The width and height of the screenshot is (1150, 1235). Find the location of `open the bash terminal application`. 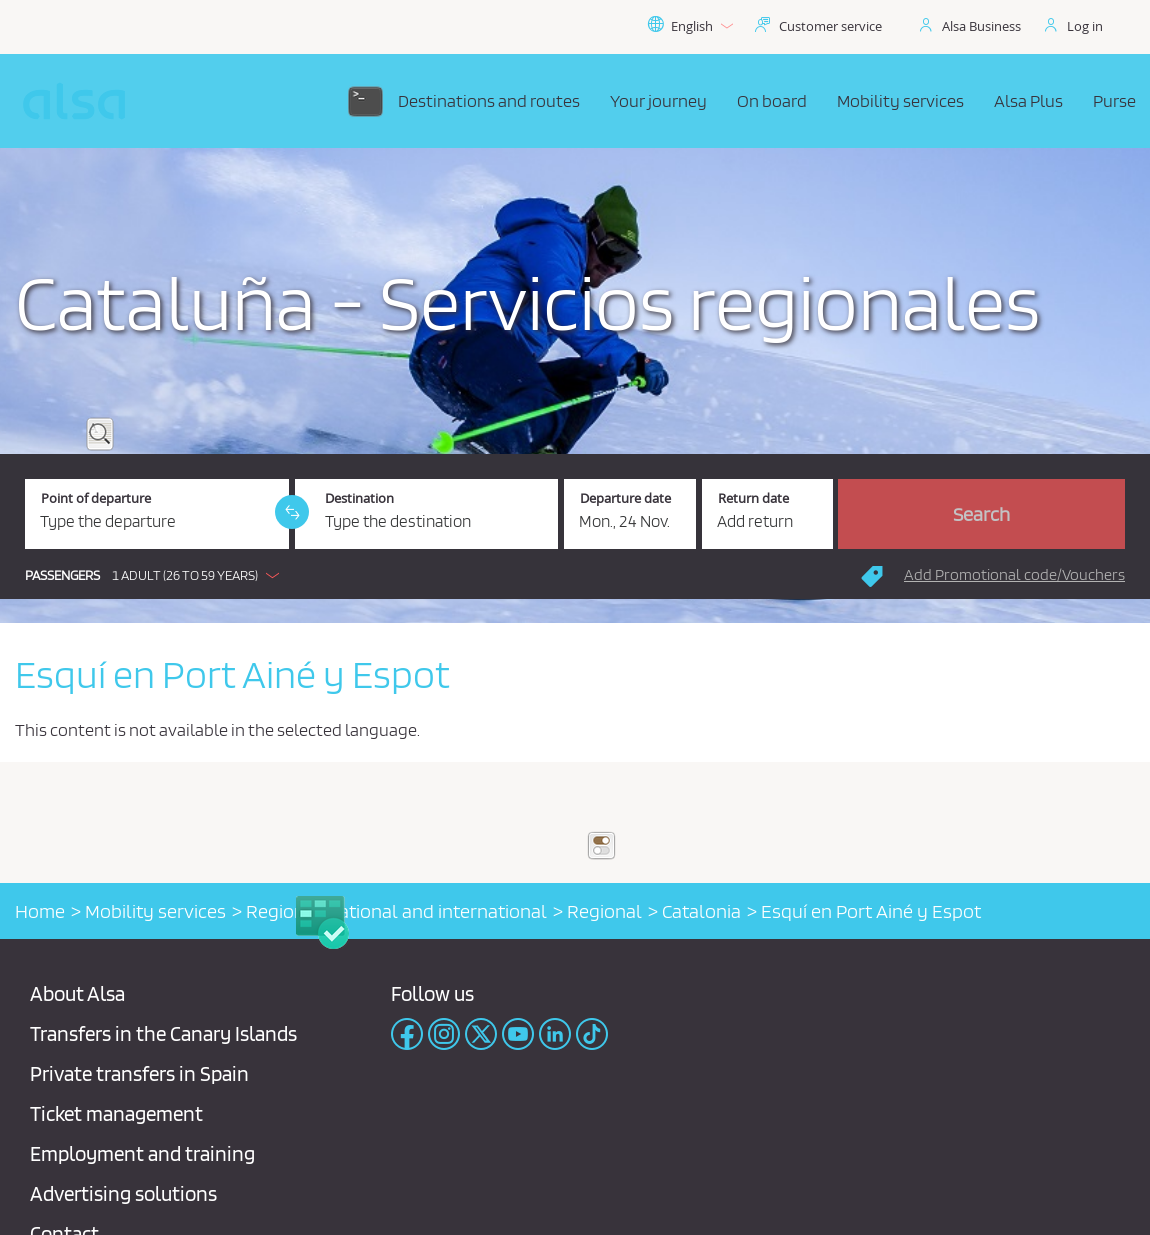

open the bash terminal application is located at coordinates (365, 101).